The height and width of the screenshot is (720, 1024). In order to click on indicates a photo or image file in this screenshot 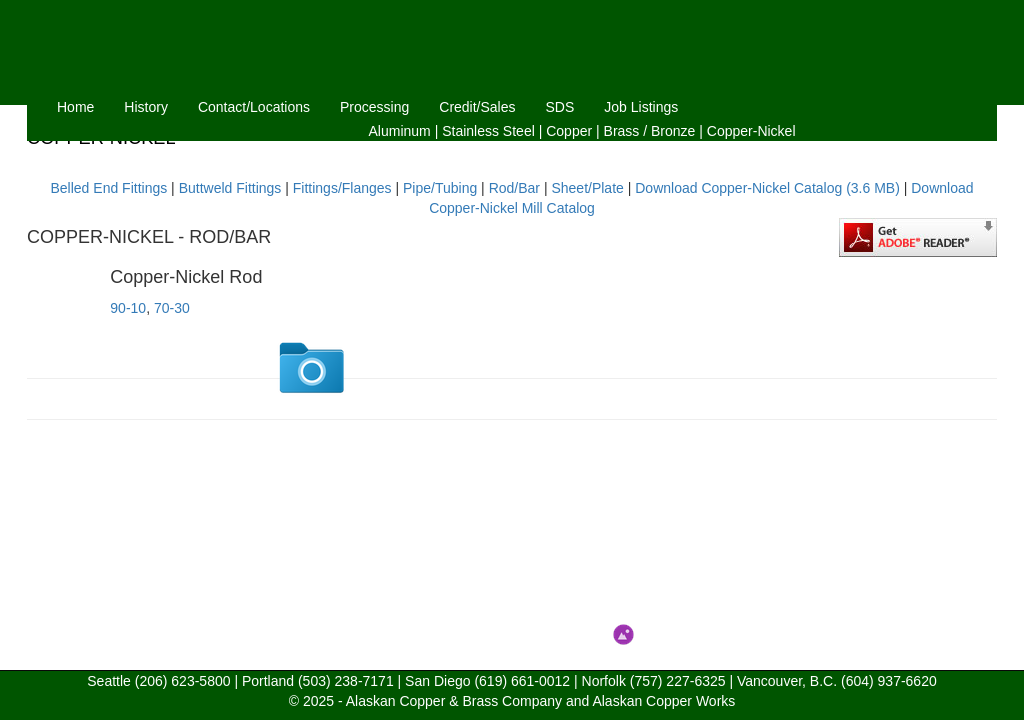, I will do `click(623, 634)`.